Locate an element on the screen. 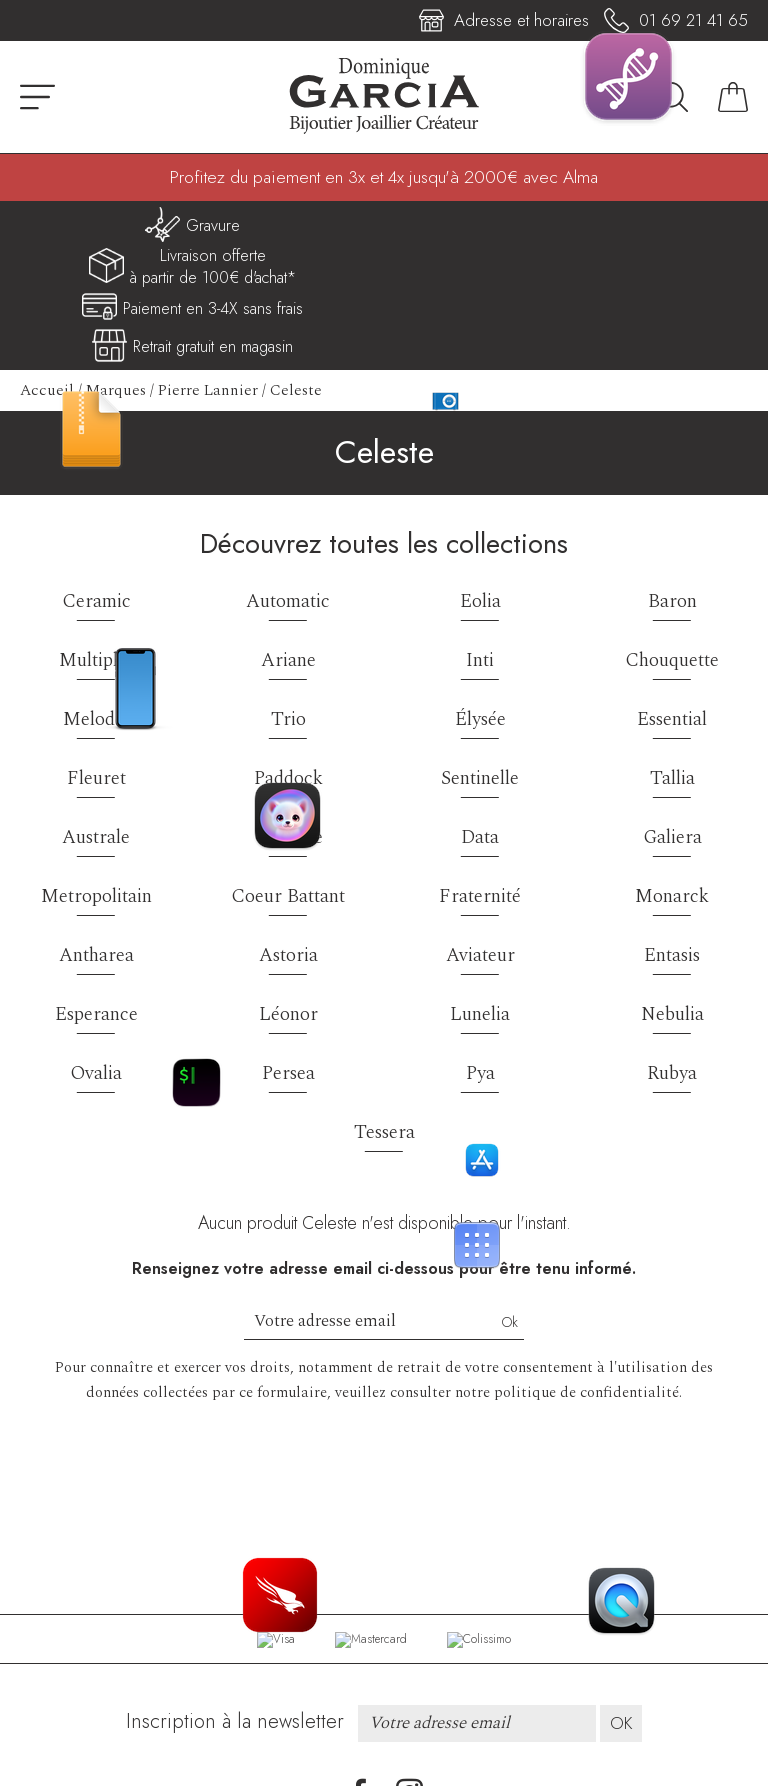 The image size is (768, 1786). view application storage usage is located at coordinates (482, 1160).